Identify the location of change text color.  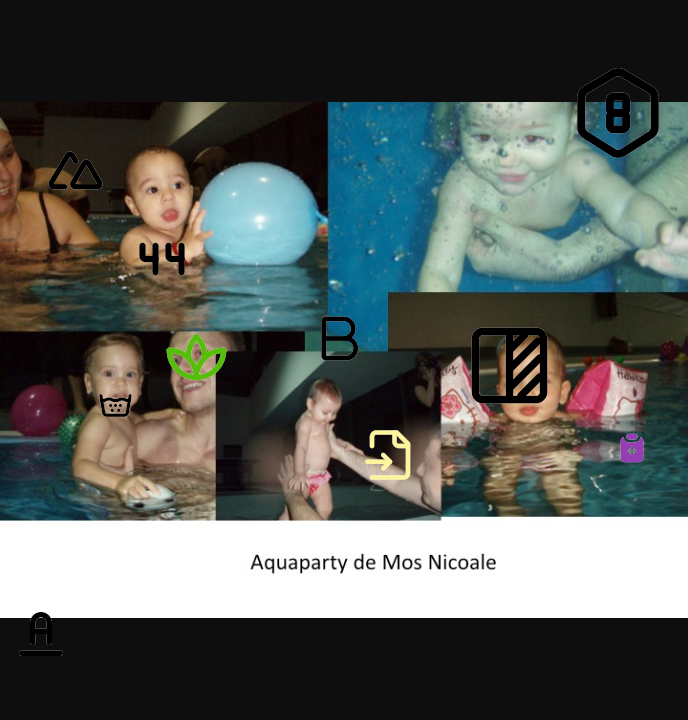
(41, 634).